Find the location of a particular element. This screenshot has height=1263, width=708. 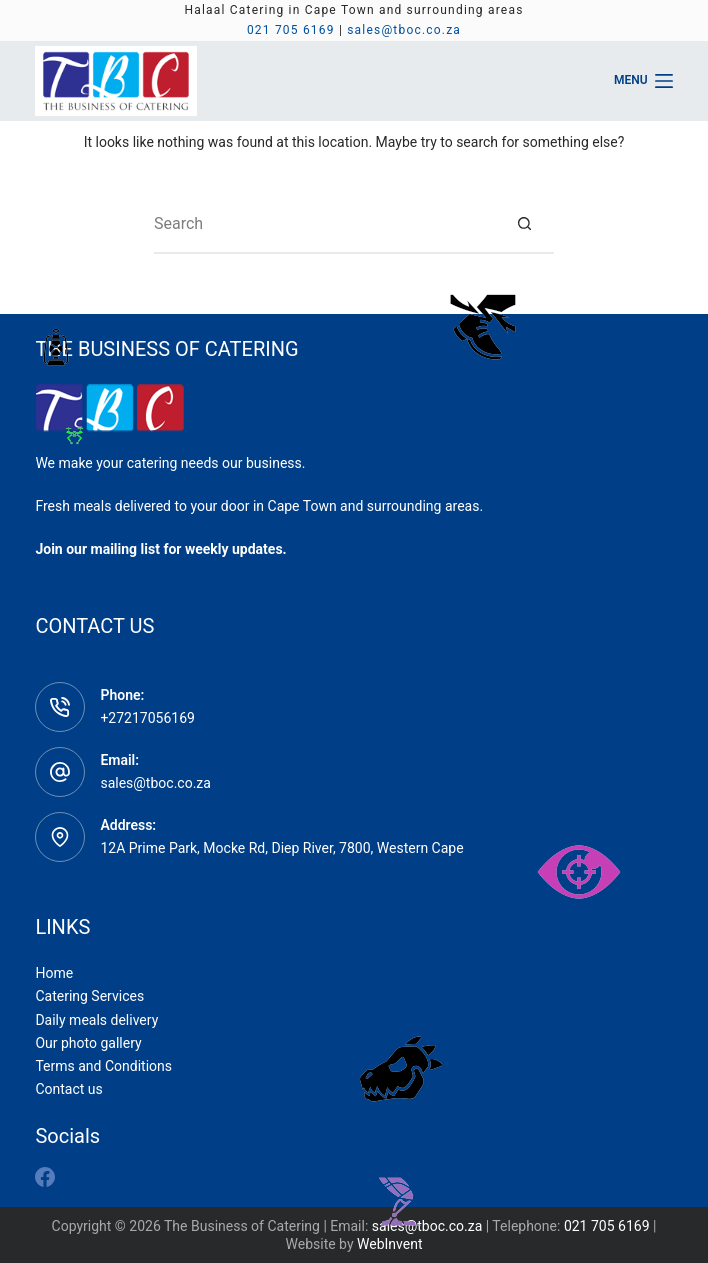

access dragon or beast-related game content is located at coordinates (401, 1069).